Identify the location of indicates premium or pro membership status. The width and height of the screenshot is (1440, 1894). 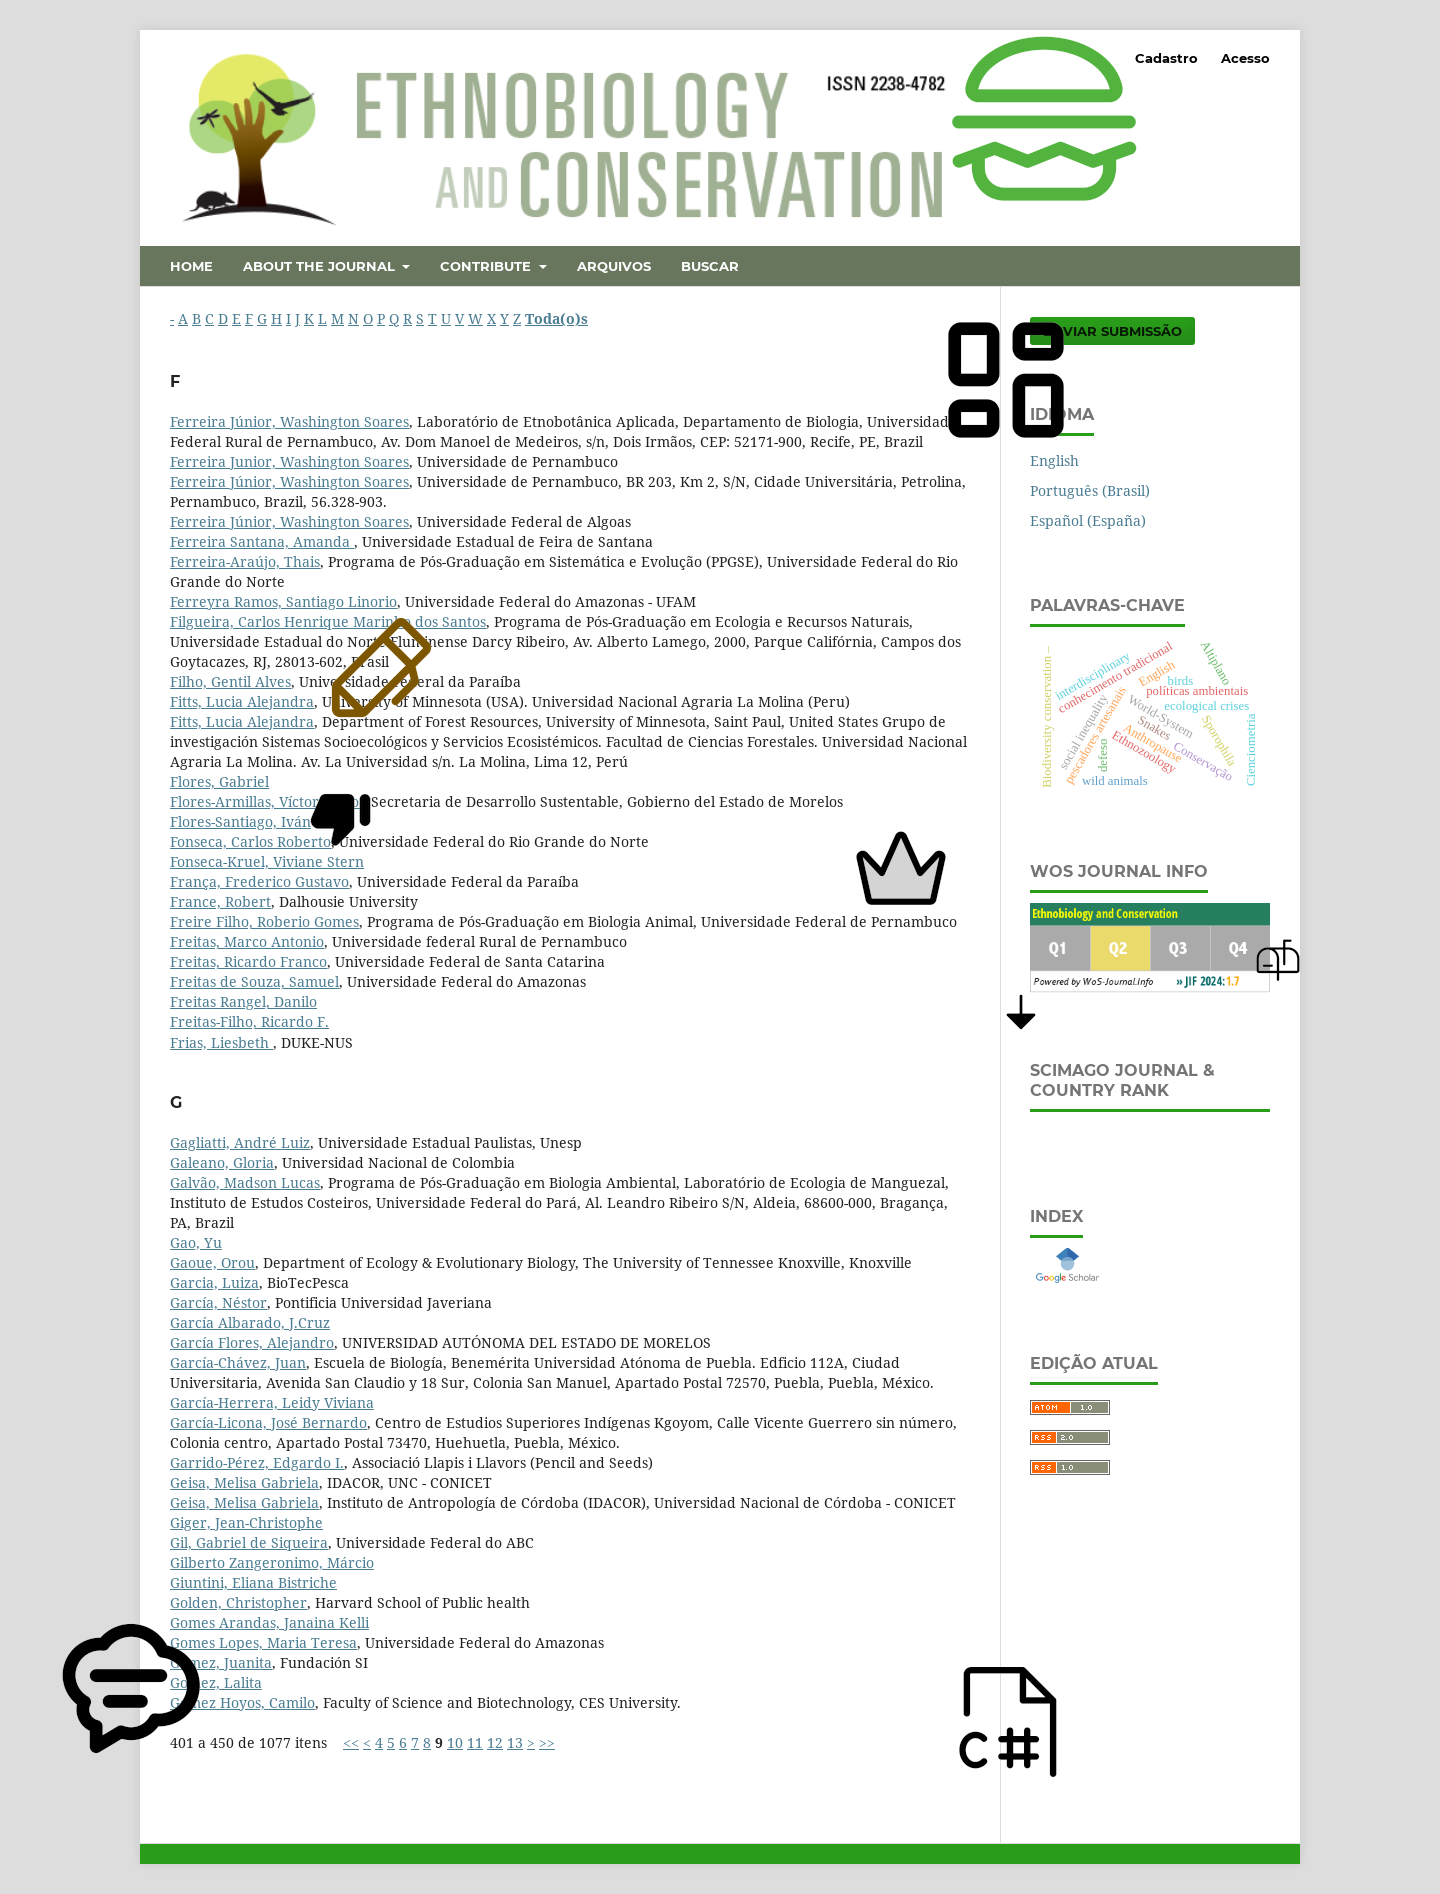
(901, 873).